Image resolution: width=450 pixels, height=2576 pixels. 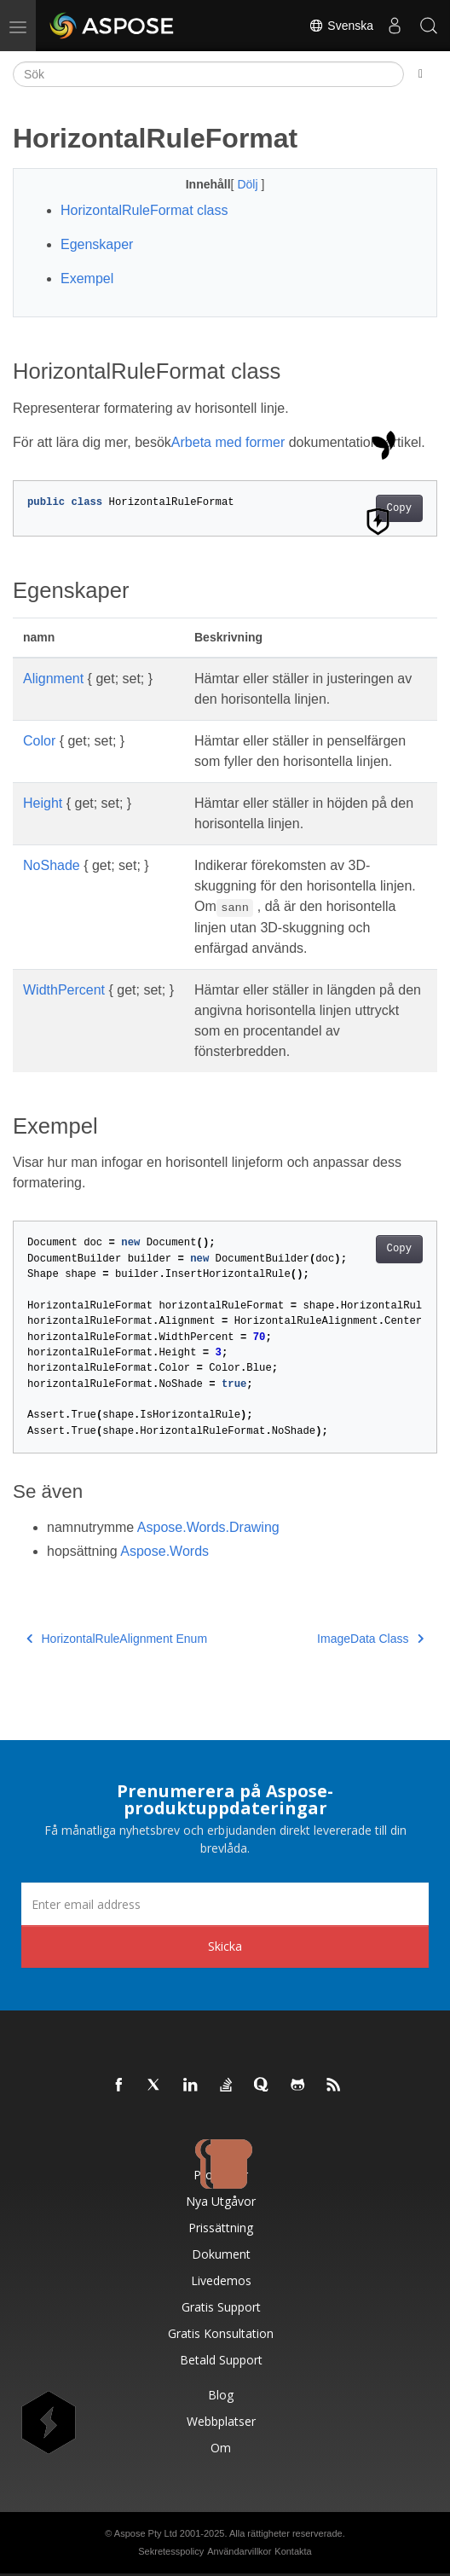 I want to click on lightning network logo, so click(x=49, y=2422).